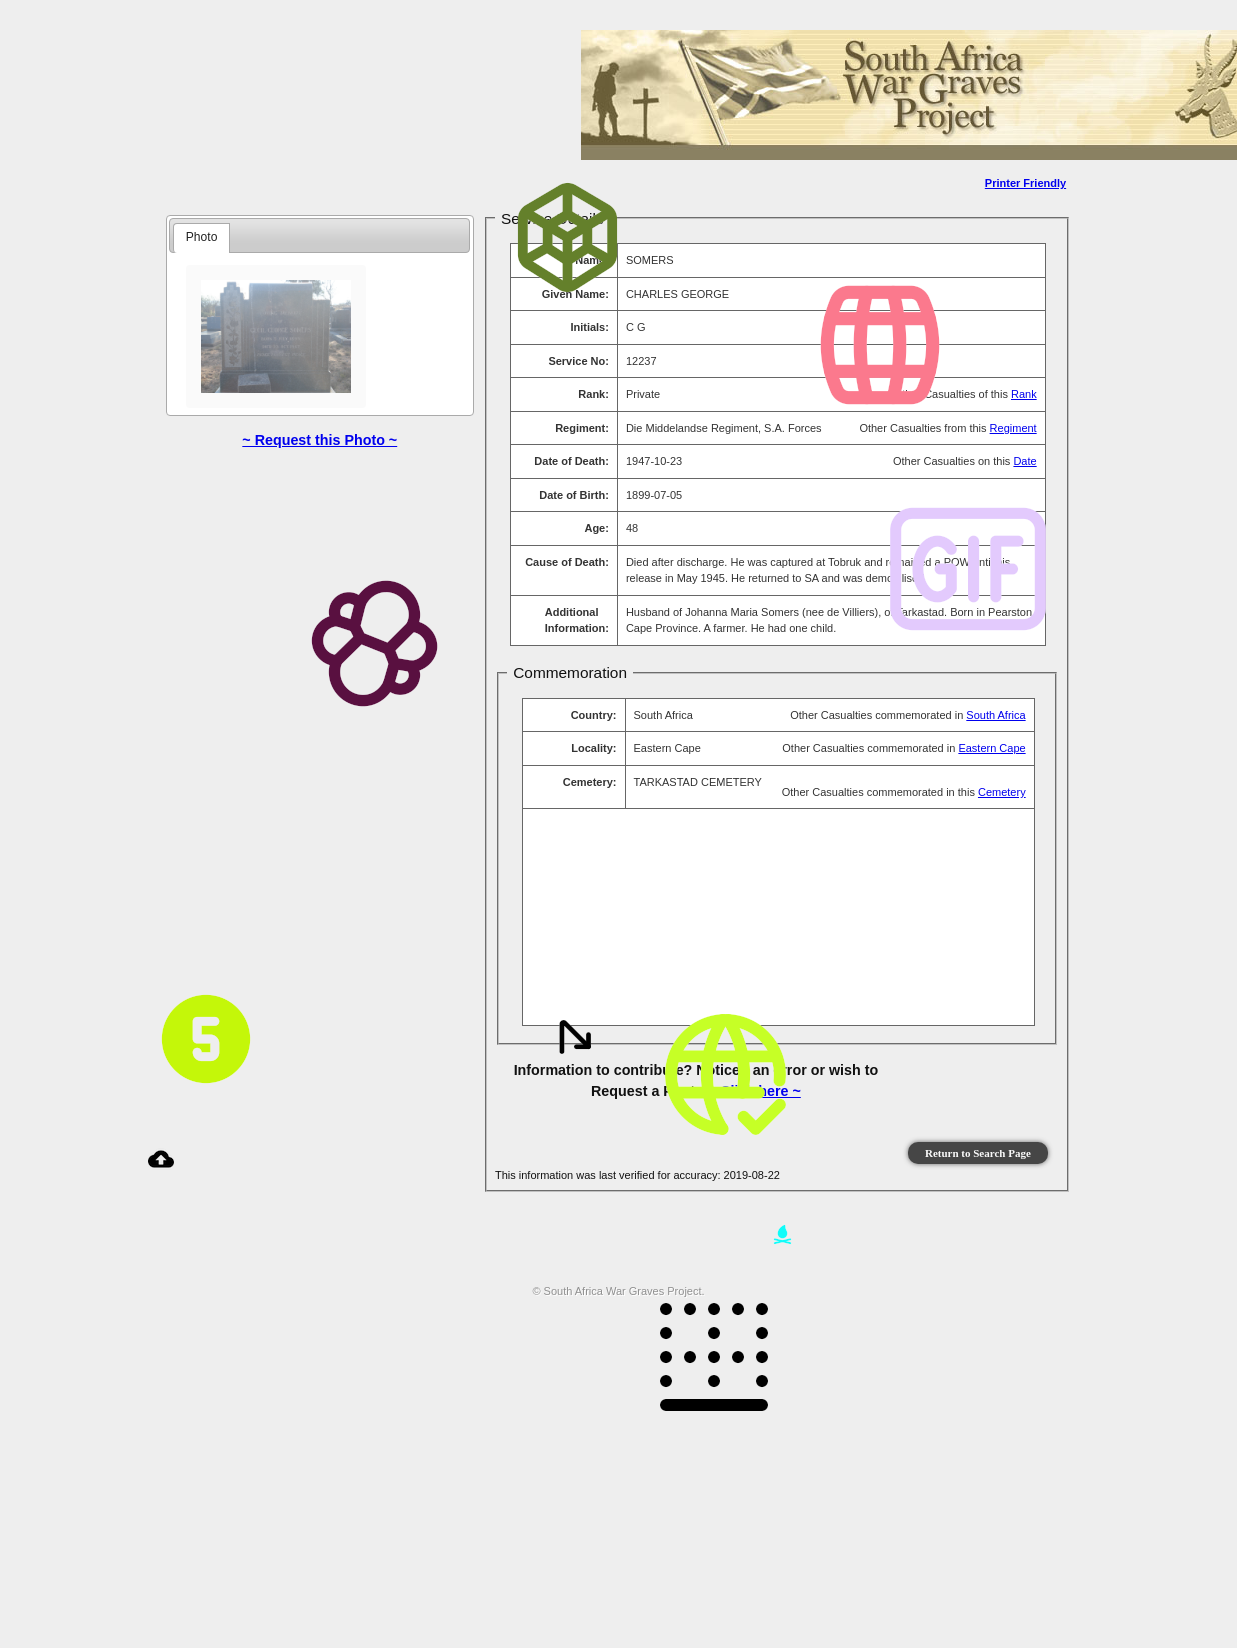  What do you see at coordinates (574, 1037) in the screenshot?
I see `make a sharp right turn (navigation direction)` at bounding box center [574, 1037].